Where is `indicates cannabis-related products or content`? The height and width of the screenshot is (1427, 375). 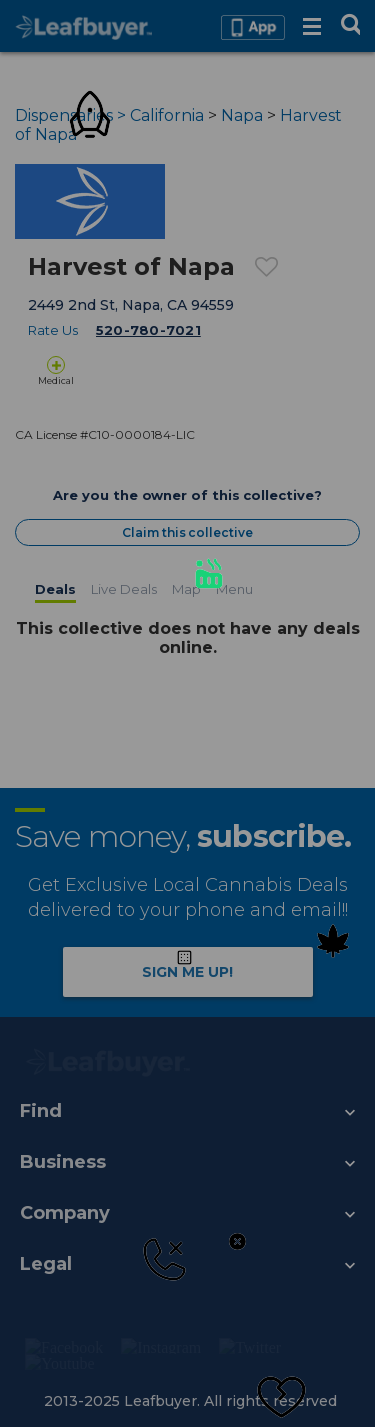
indicates cannabis-related products or content is located at coordinates (333, 941).